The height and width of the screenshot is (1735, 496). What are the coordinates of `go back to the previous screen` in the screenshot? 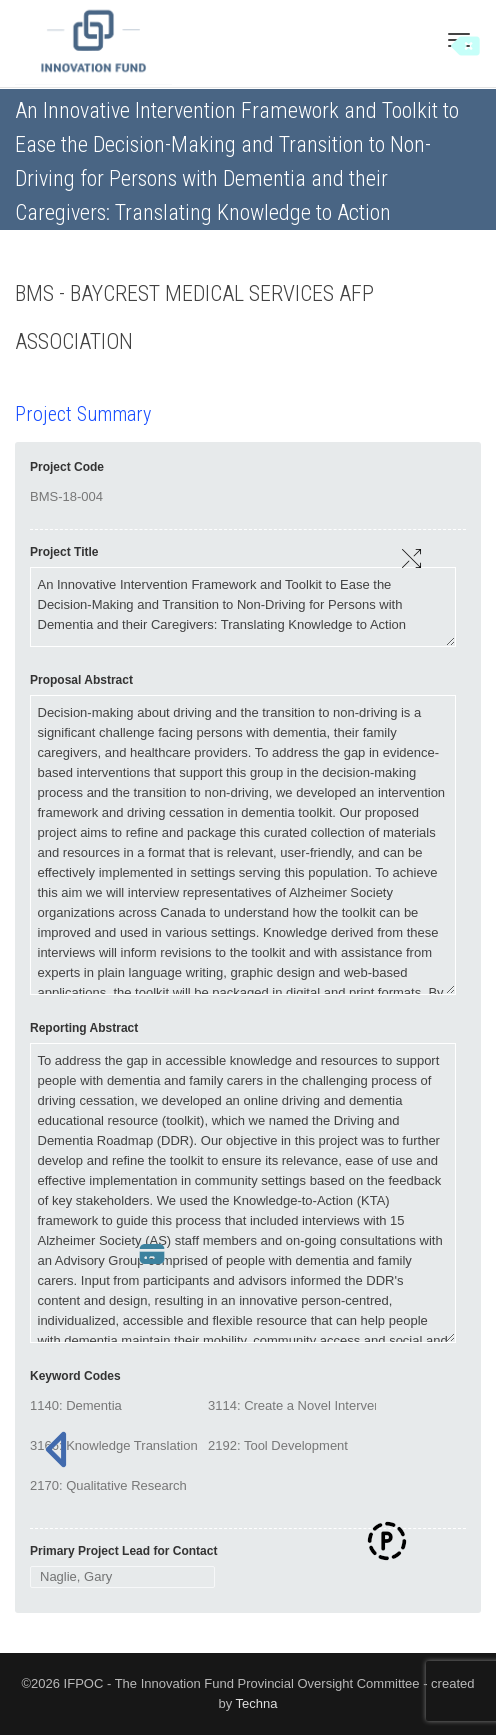 It's located at (58, 1449).